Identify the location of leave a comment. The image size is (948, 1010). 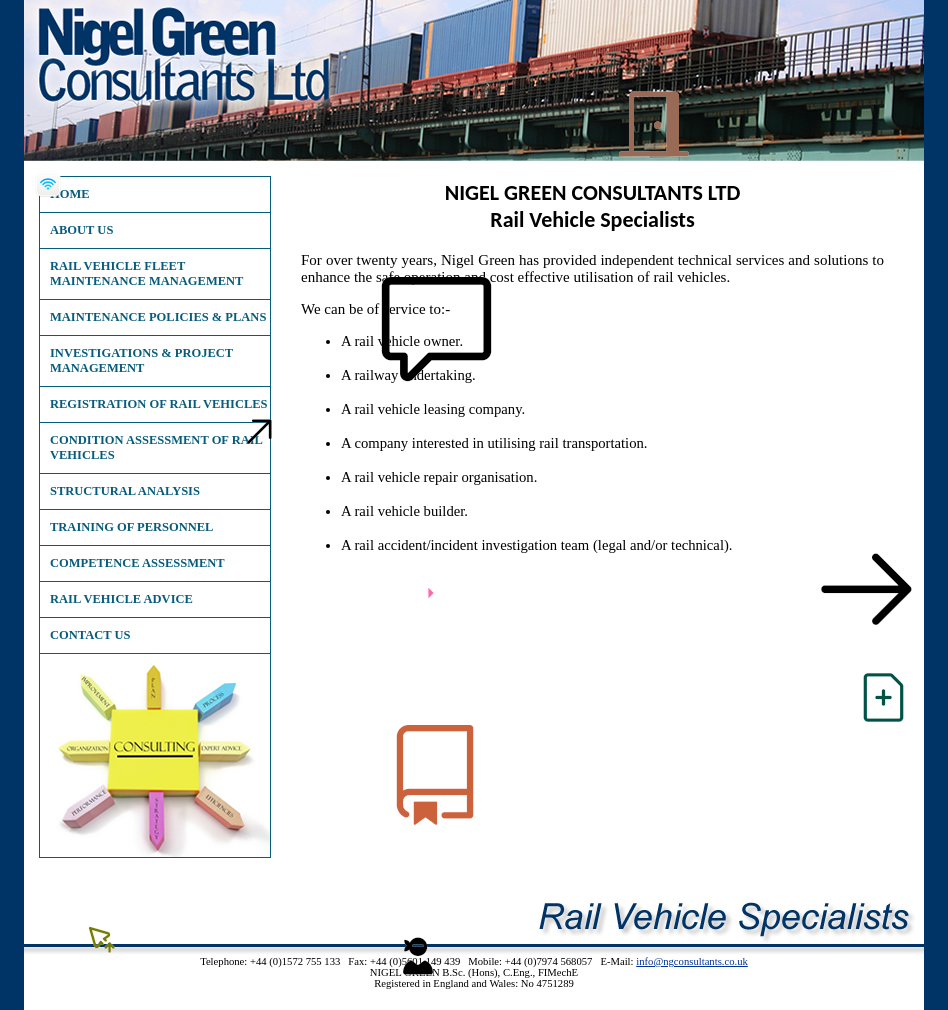
(436, 326).